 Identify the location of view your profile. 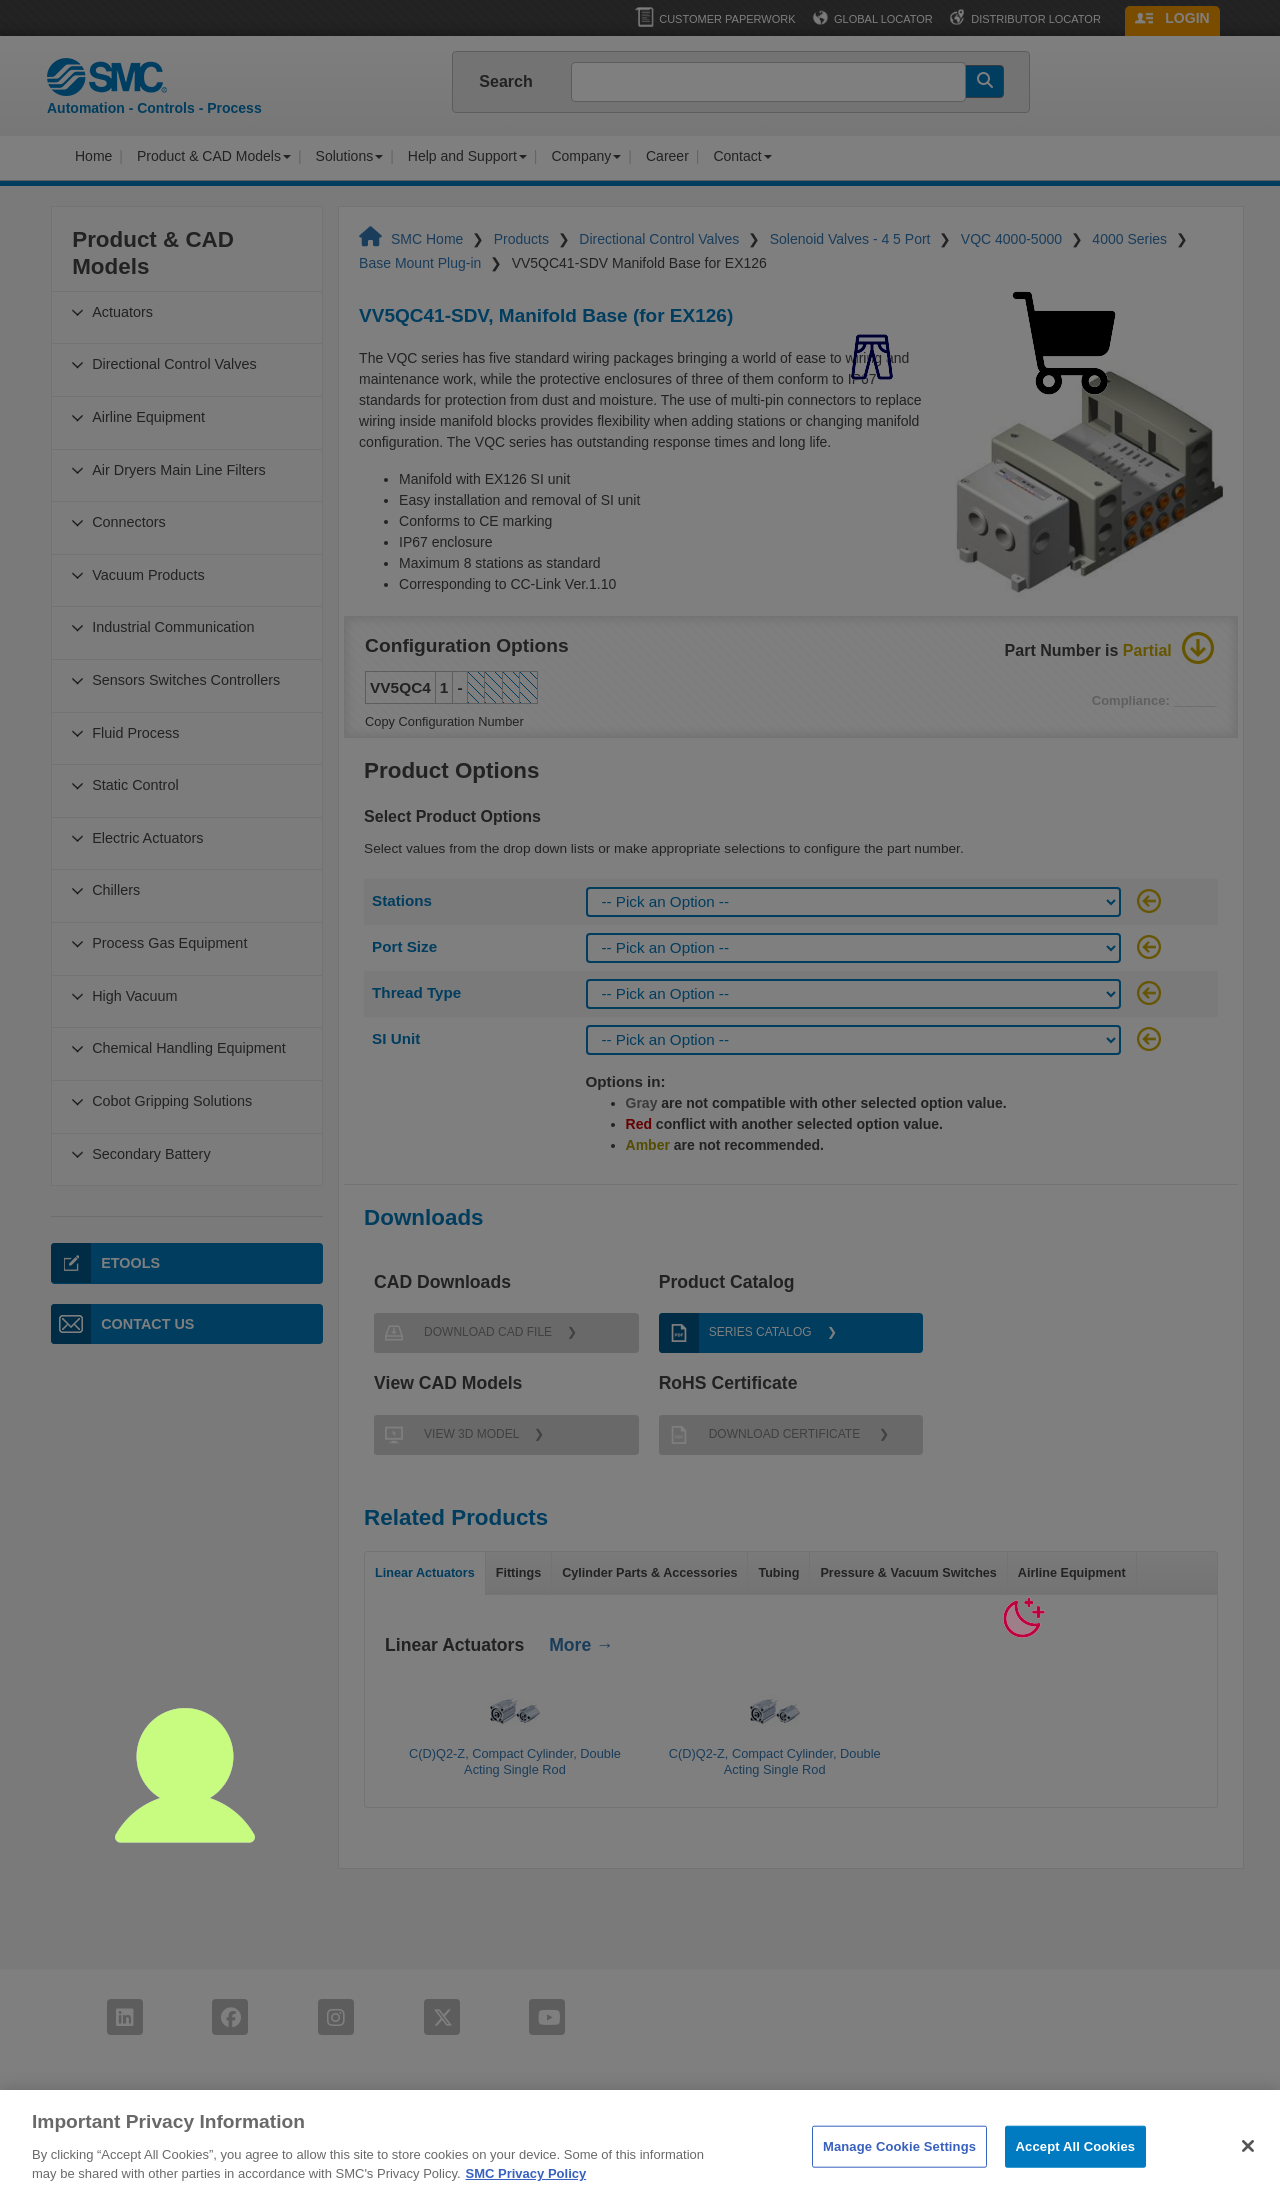
(185, 1778).